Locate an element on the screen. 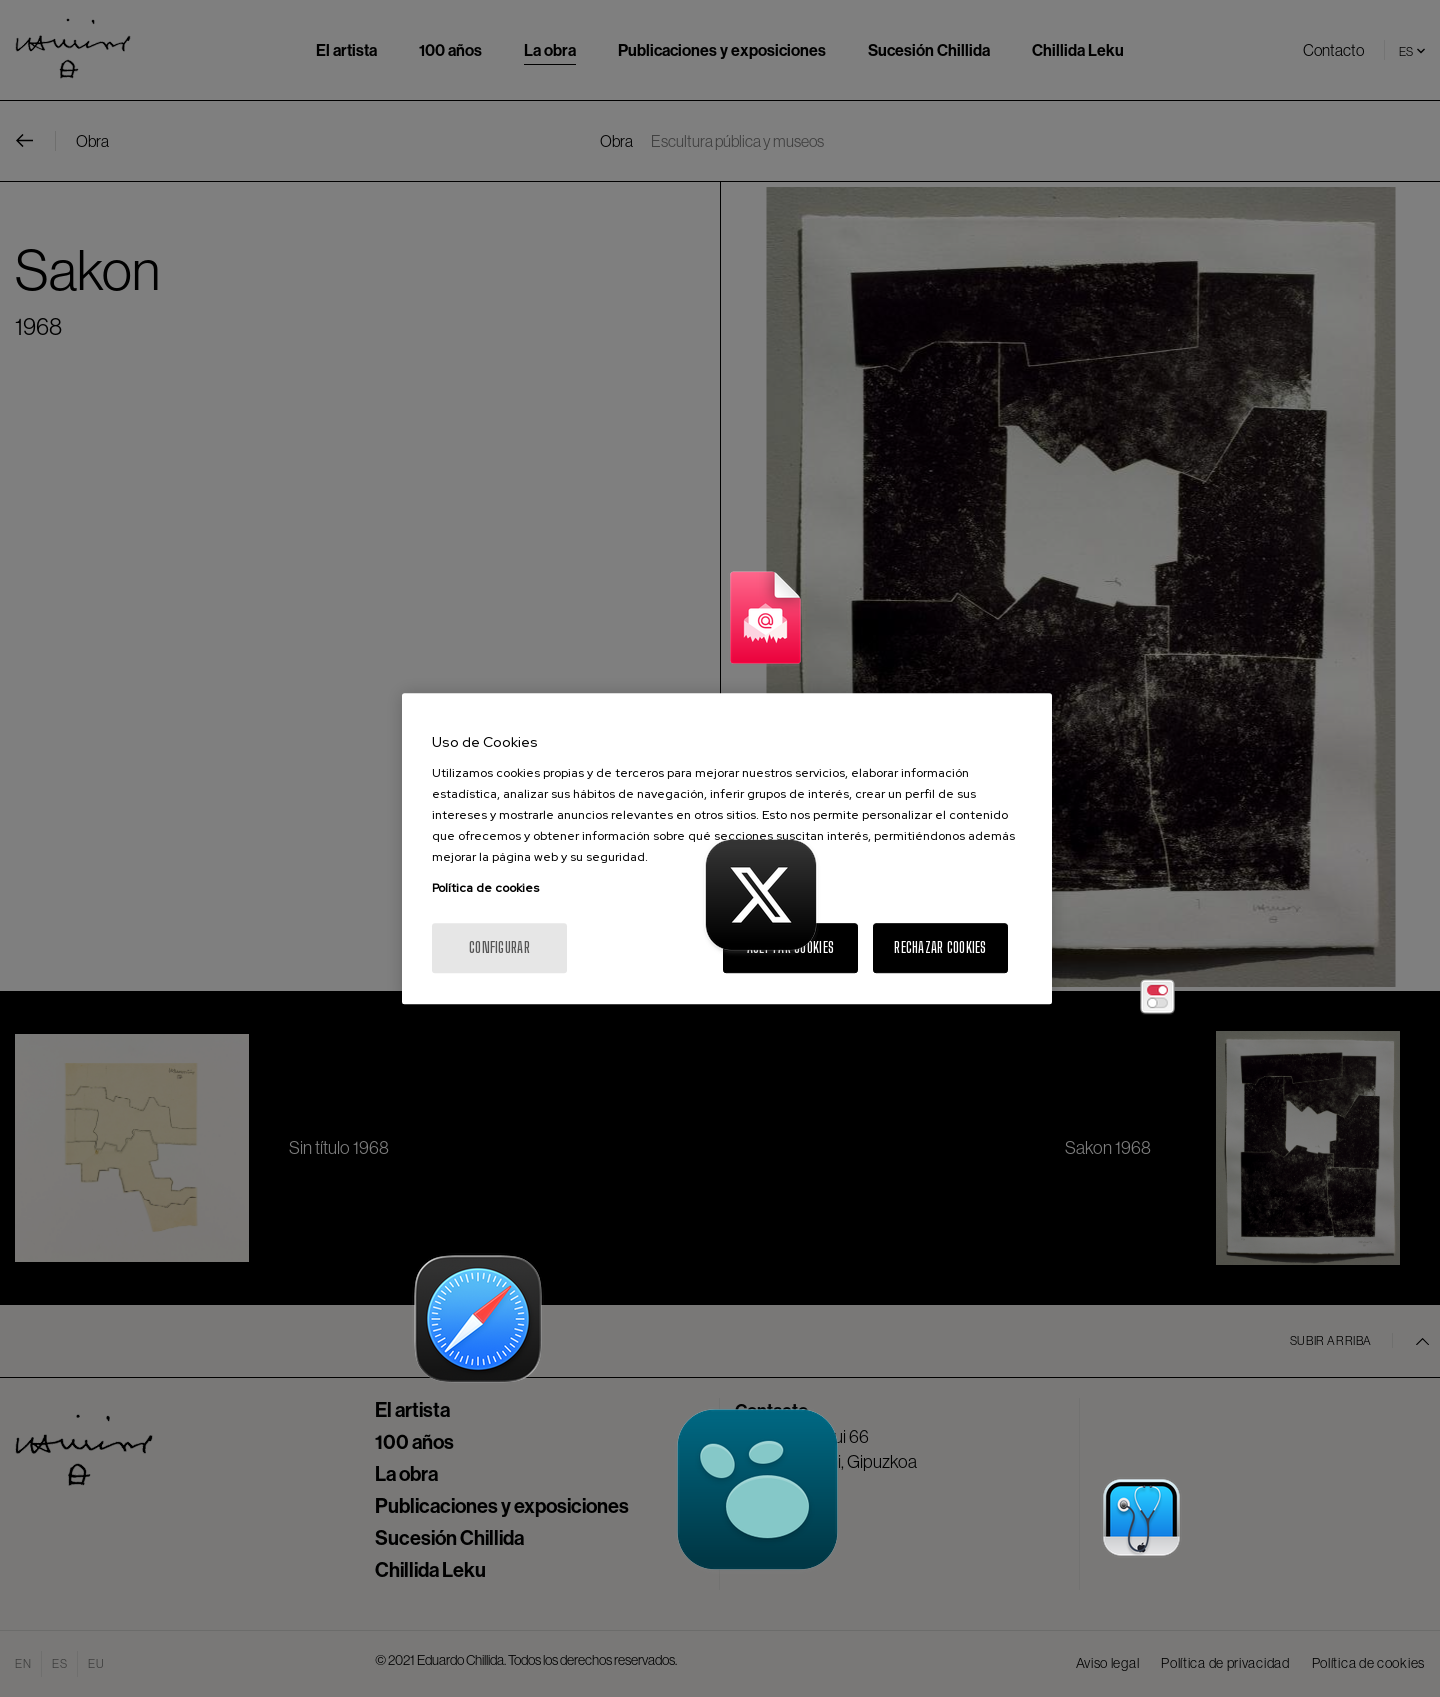  open logseq app is located at coordinates (757, 1489).